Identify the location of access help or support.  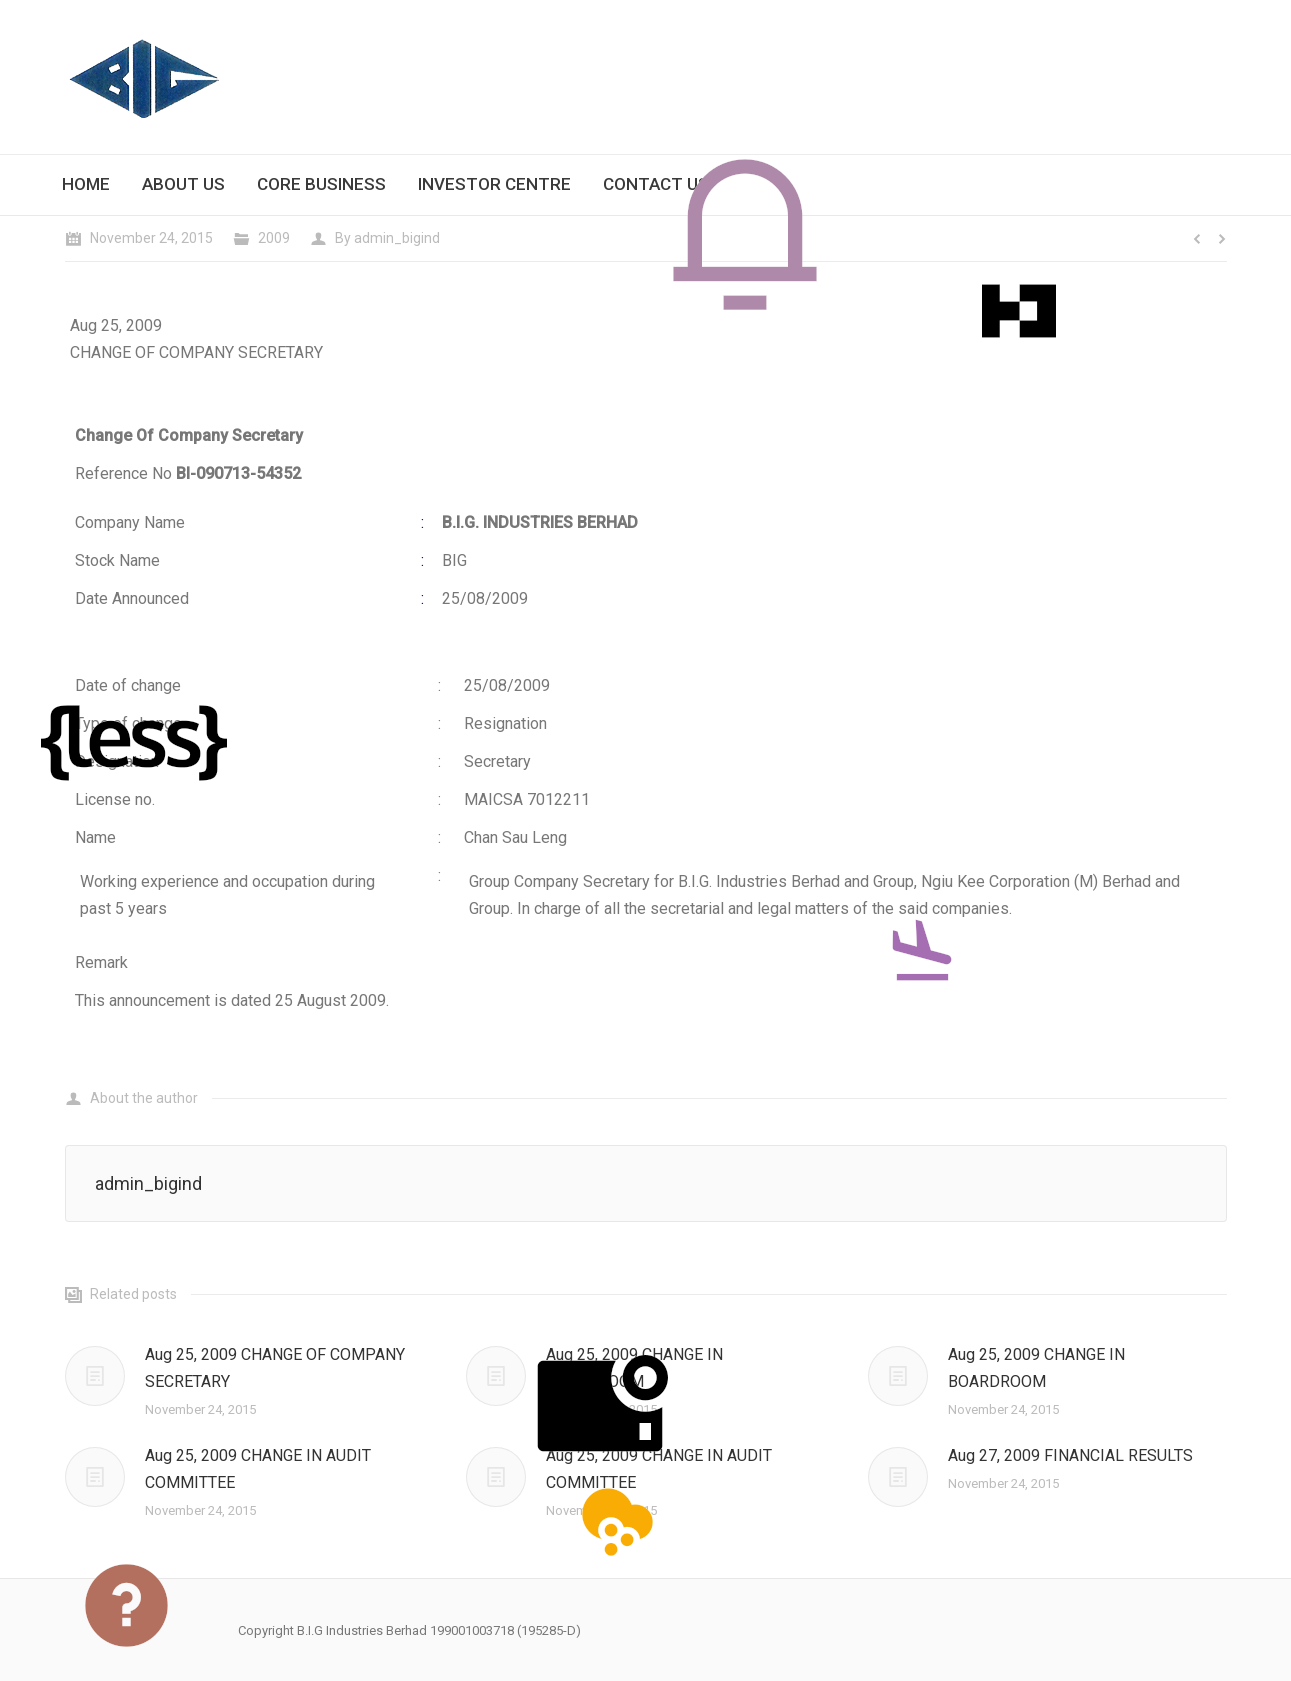
(126, 1605).